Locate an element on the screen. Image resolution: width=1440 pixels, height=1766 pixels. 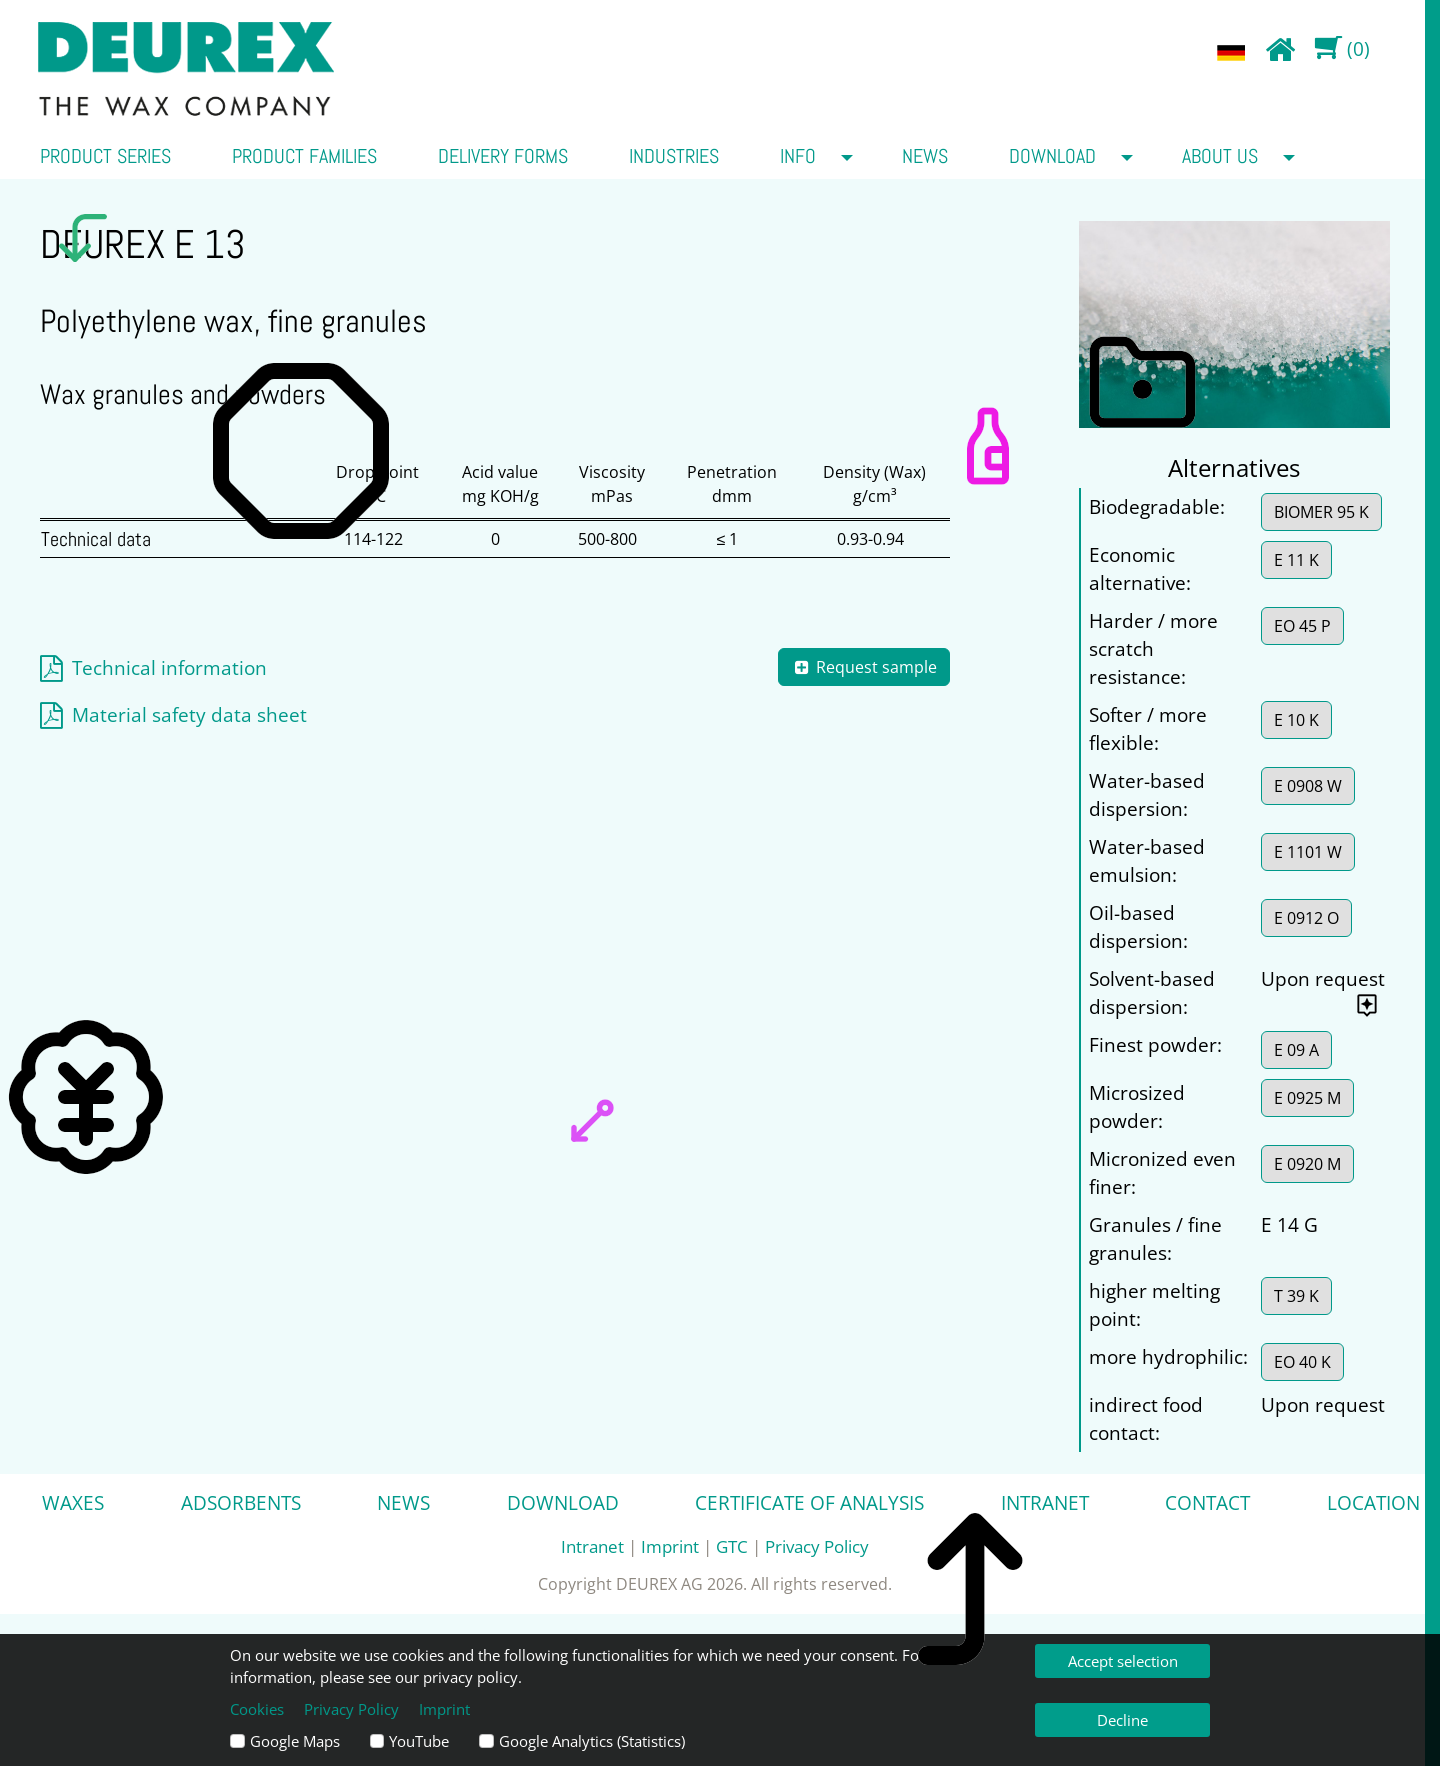
indicates japanese yen currency or pricing is located at coordinates (86, 1097).